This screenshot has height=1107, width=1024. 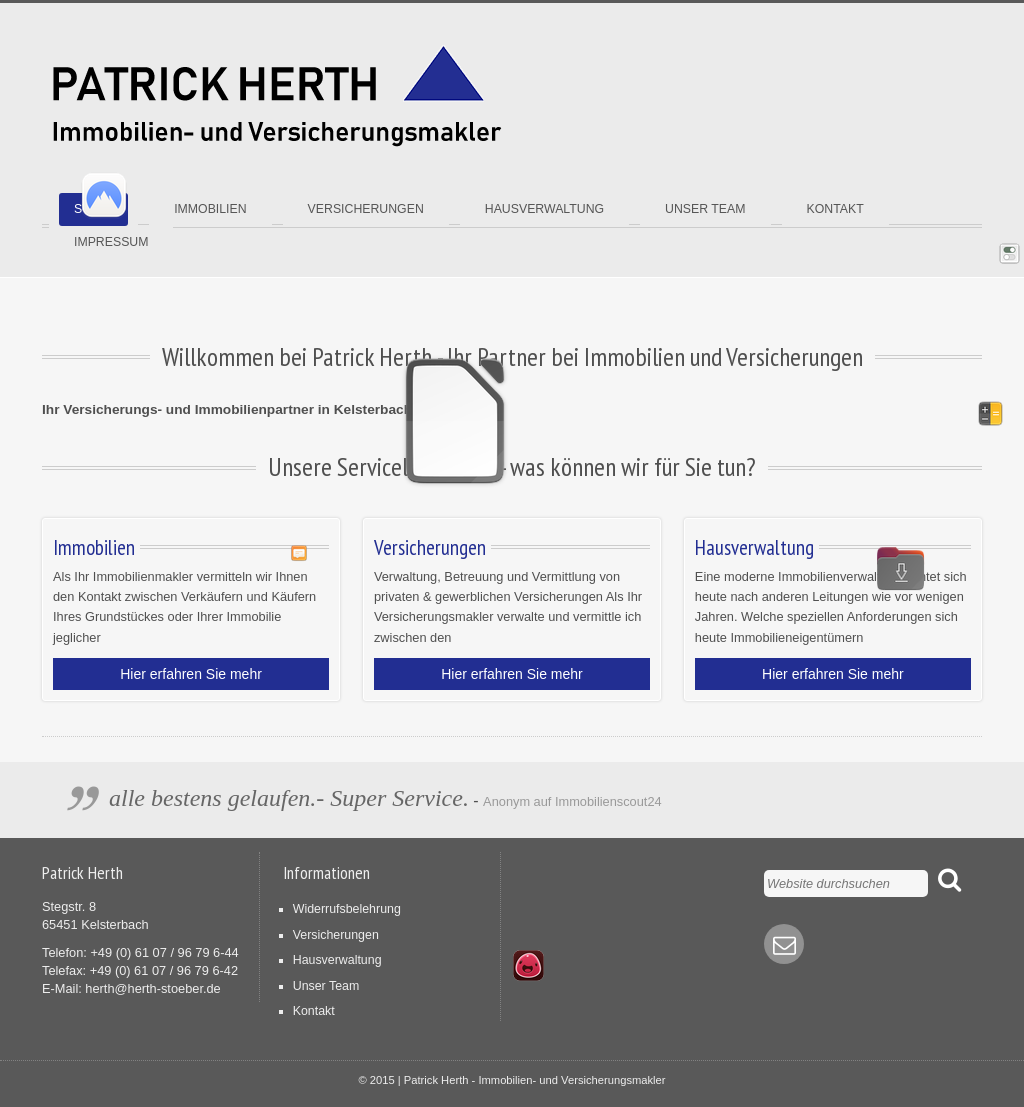 I want to click on open the calculator app, so click(x=990, y=413).